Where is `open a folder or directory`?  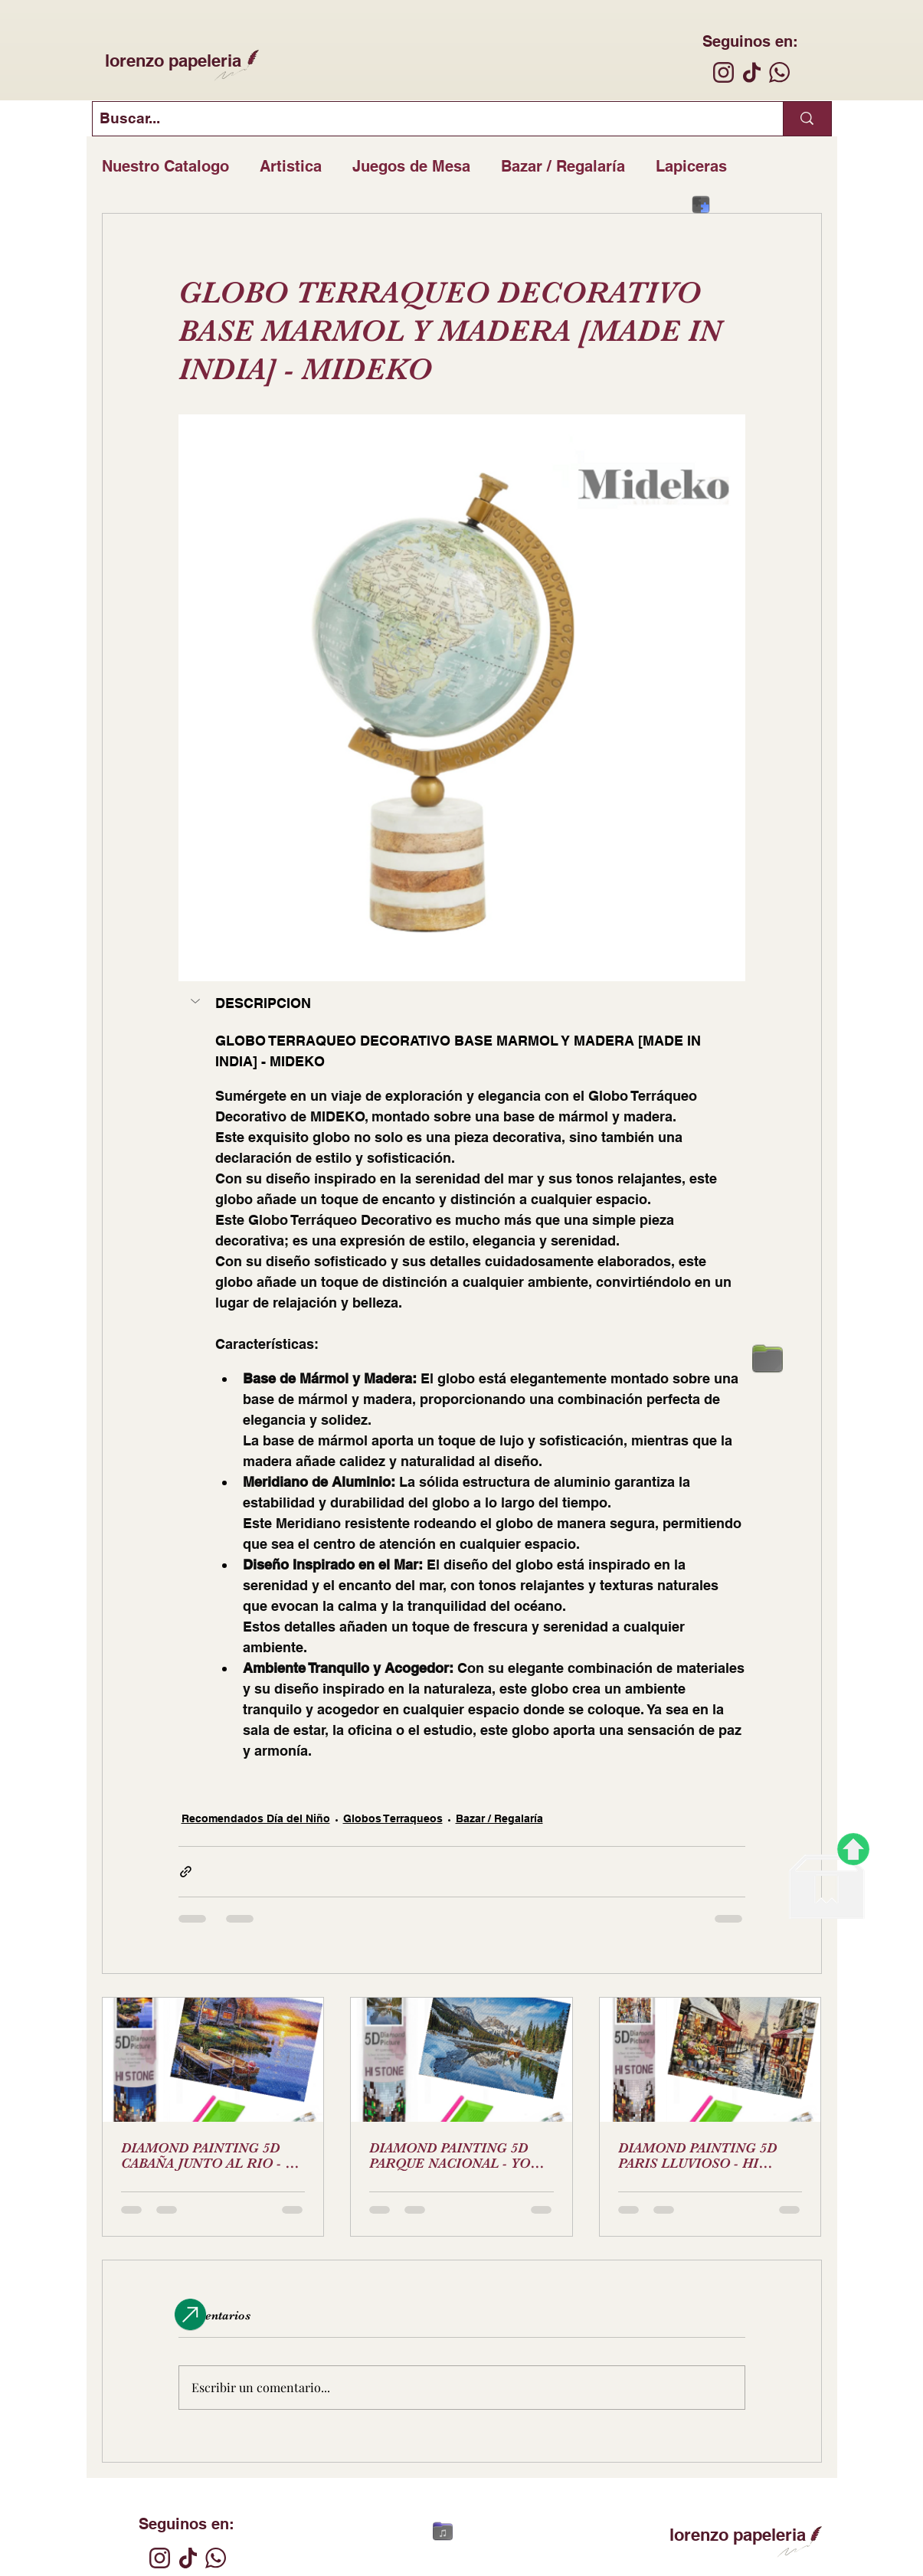
open a folder or directory is located at coordinates (768, 1358).